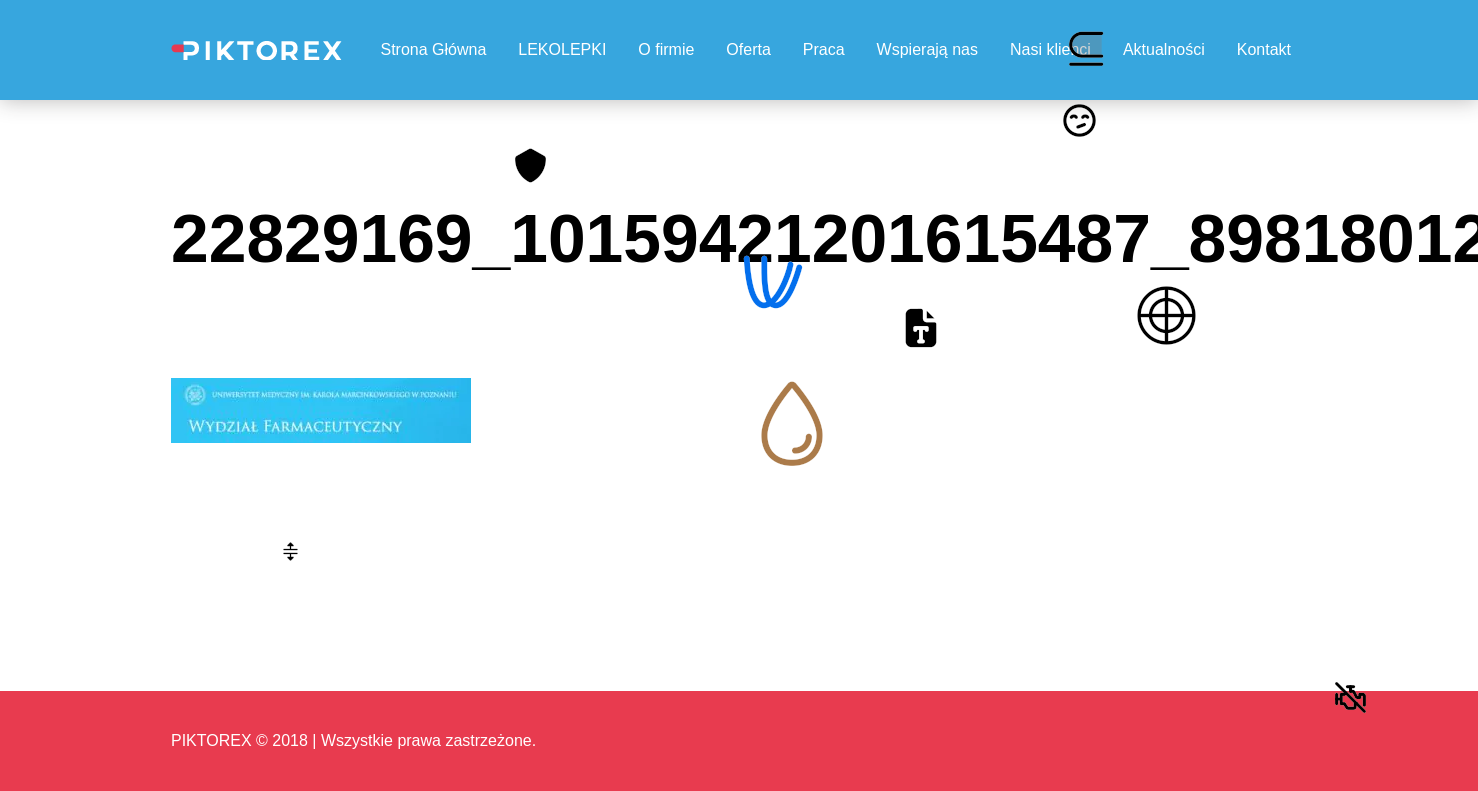 The height and width of the screenshot is (791, 1478). I want to click on split content vertically, so click(290, 551).